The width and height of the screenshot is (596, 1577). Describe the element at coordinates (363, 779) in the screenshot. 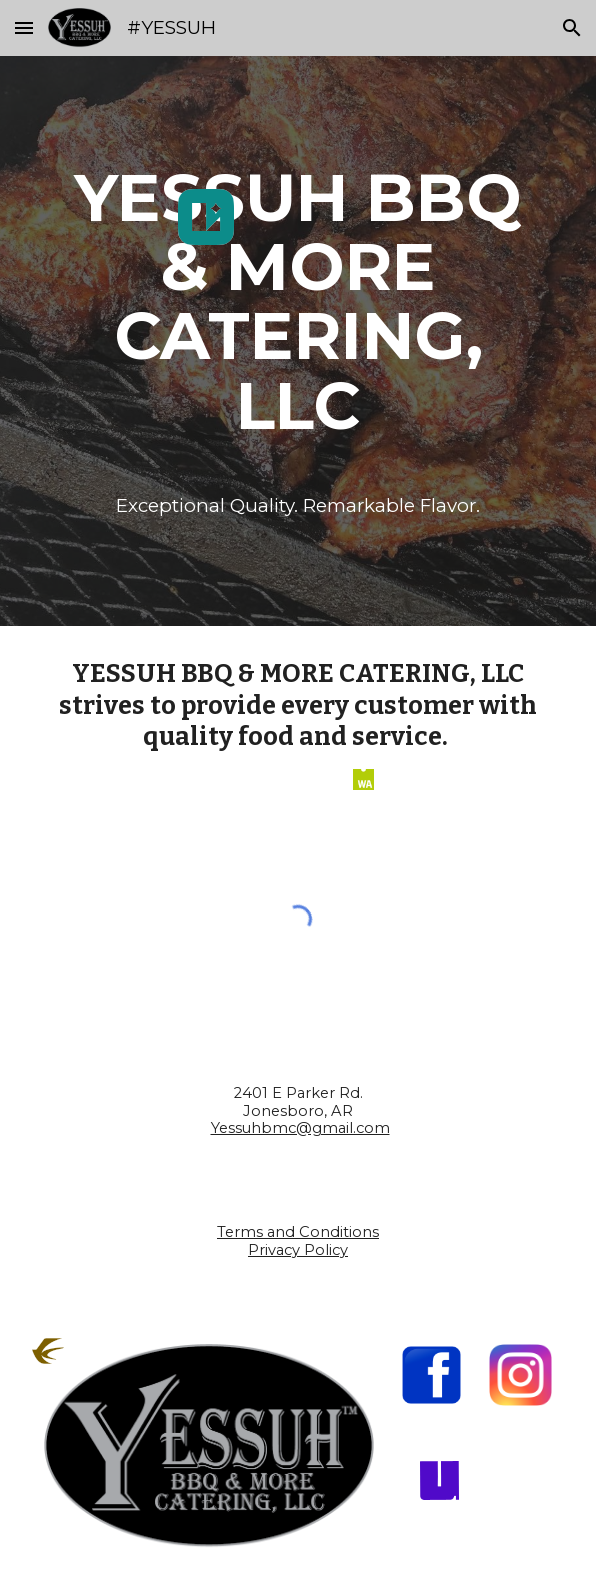

I see `webassembly technology or framework indicator` at that location.